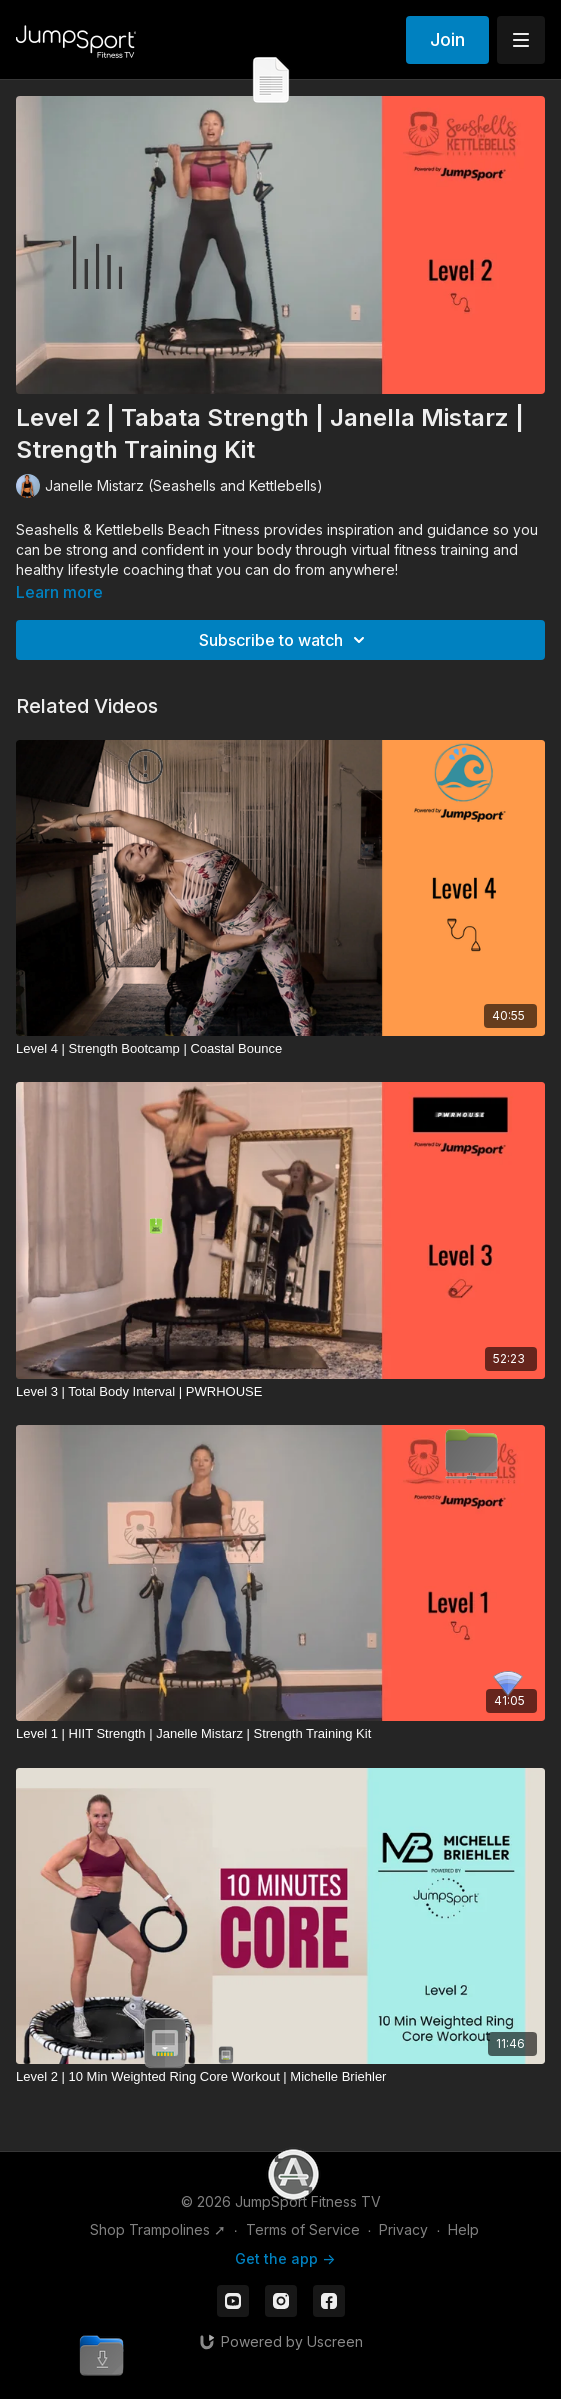 The width and height of the screenshot is (561, 2399). I want to click on a ROM file or cartridge-based game image, so click(226, 2055).